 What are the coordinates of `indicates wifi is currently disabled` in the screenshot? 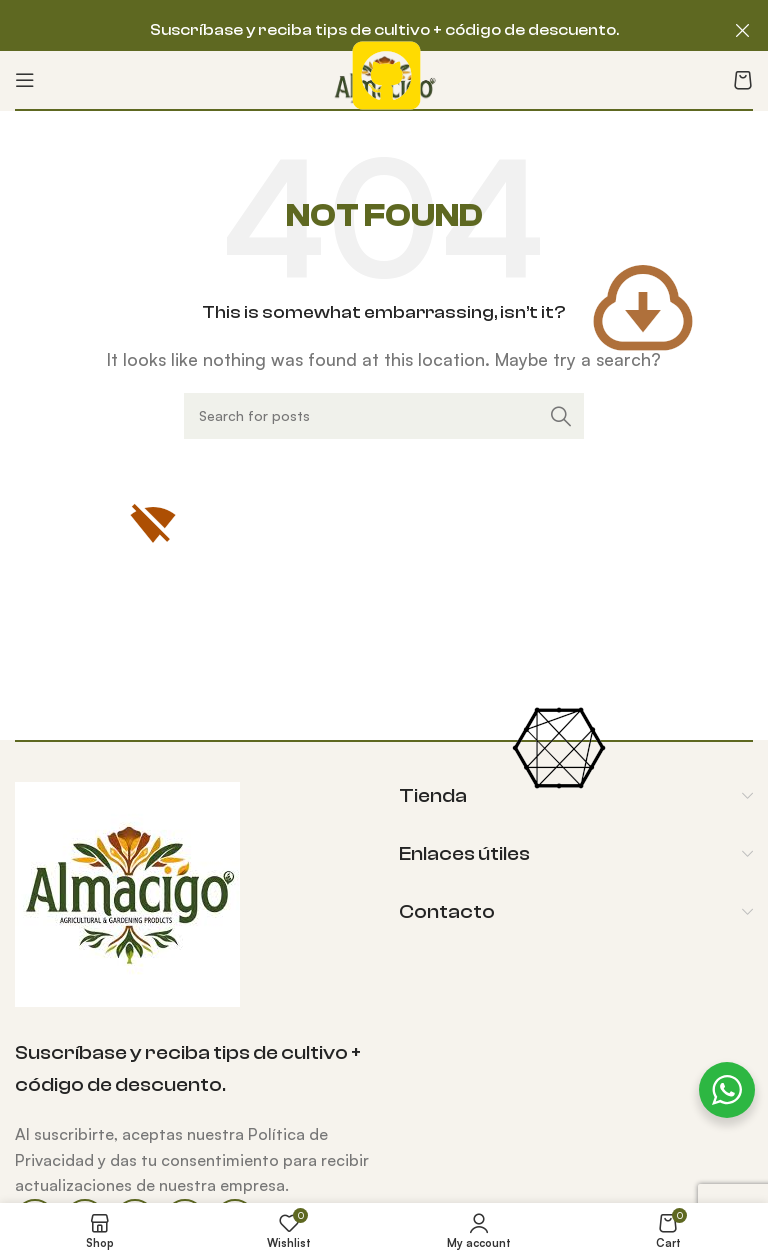 It's located at (153, 525).